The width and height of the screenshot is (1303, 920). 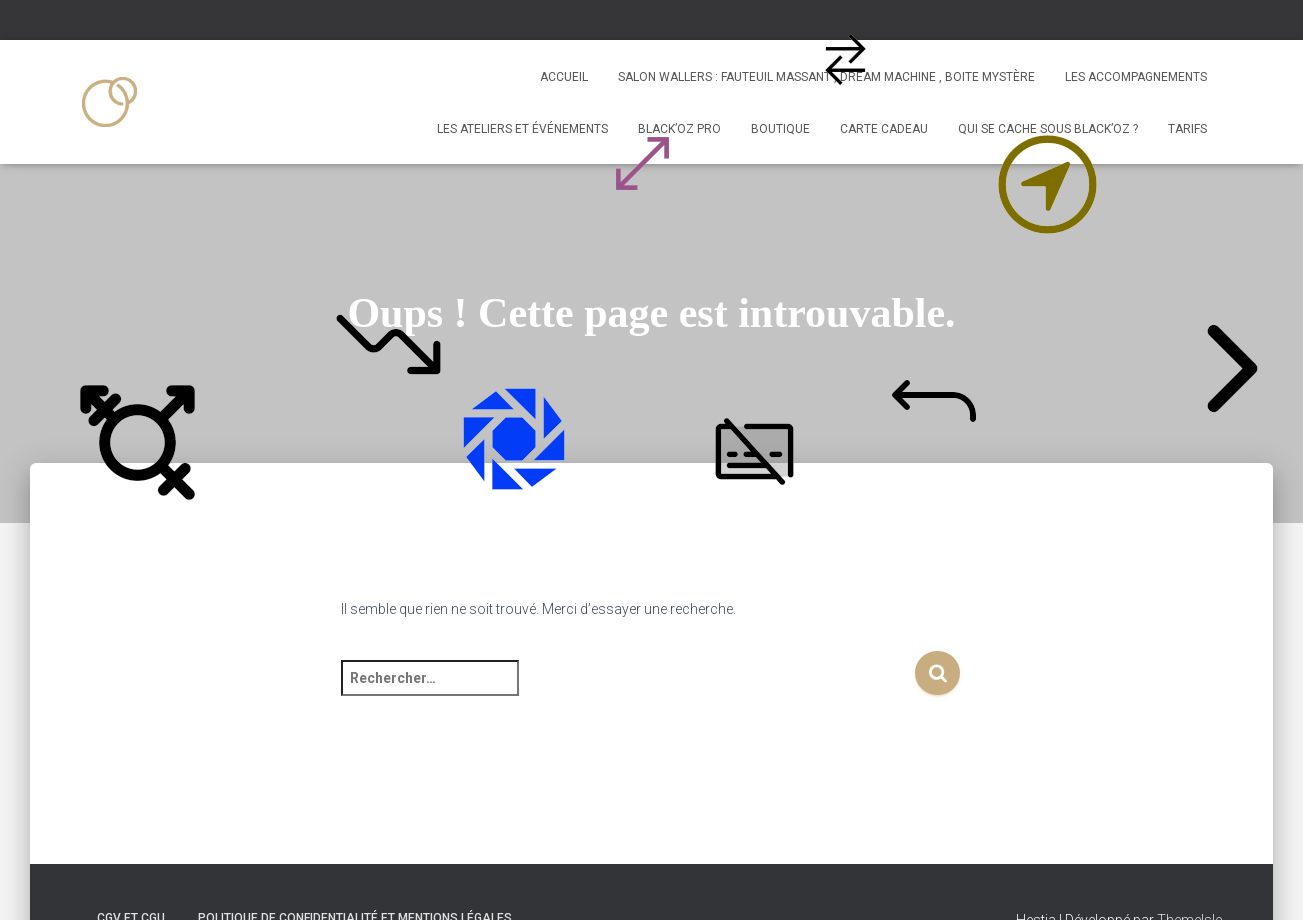 I want to click on disable subtitles or closed captions, so click(x=754, y=451).